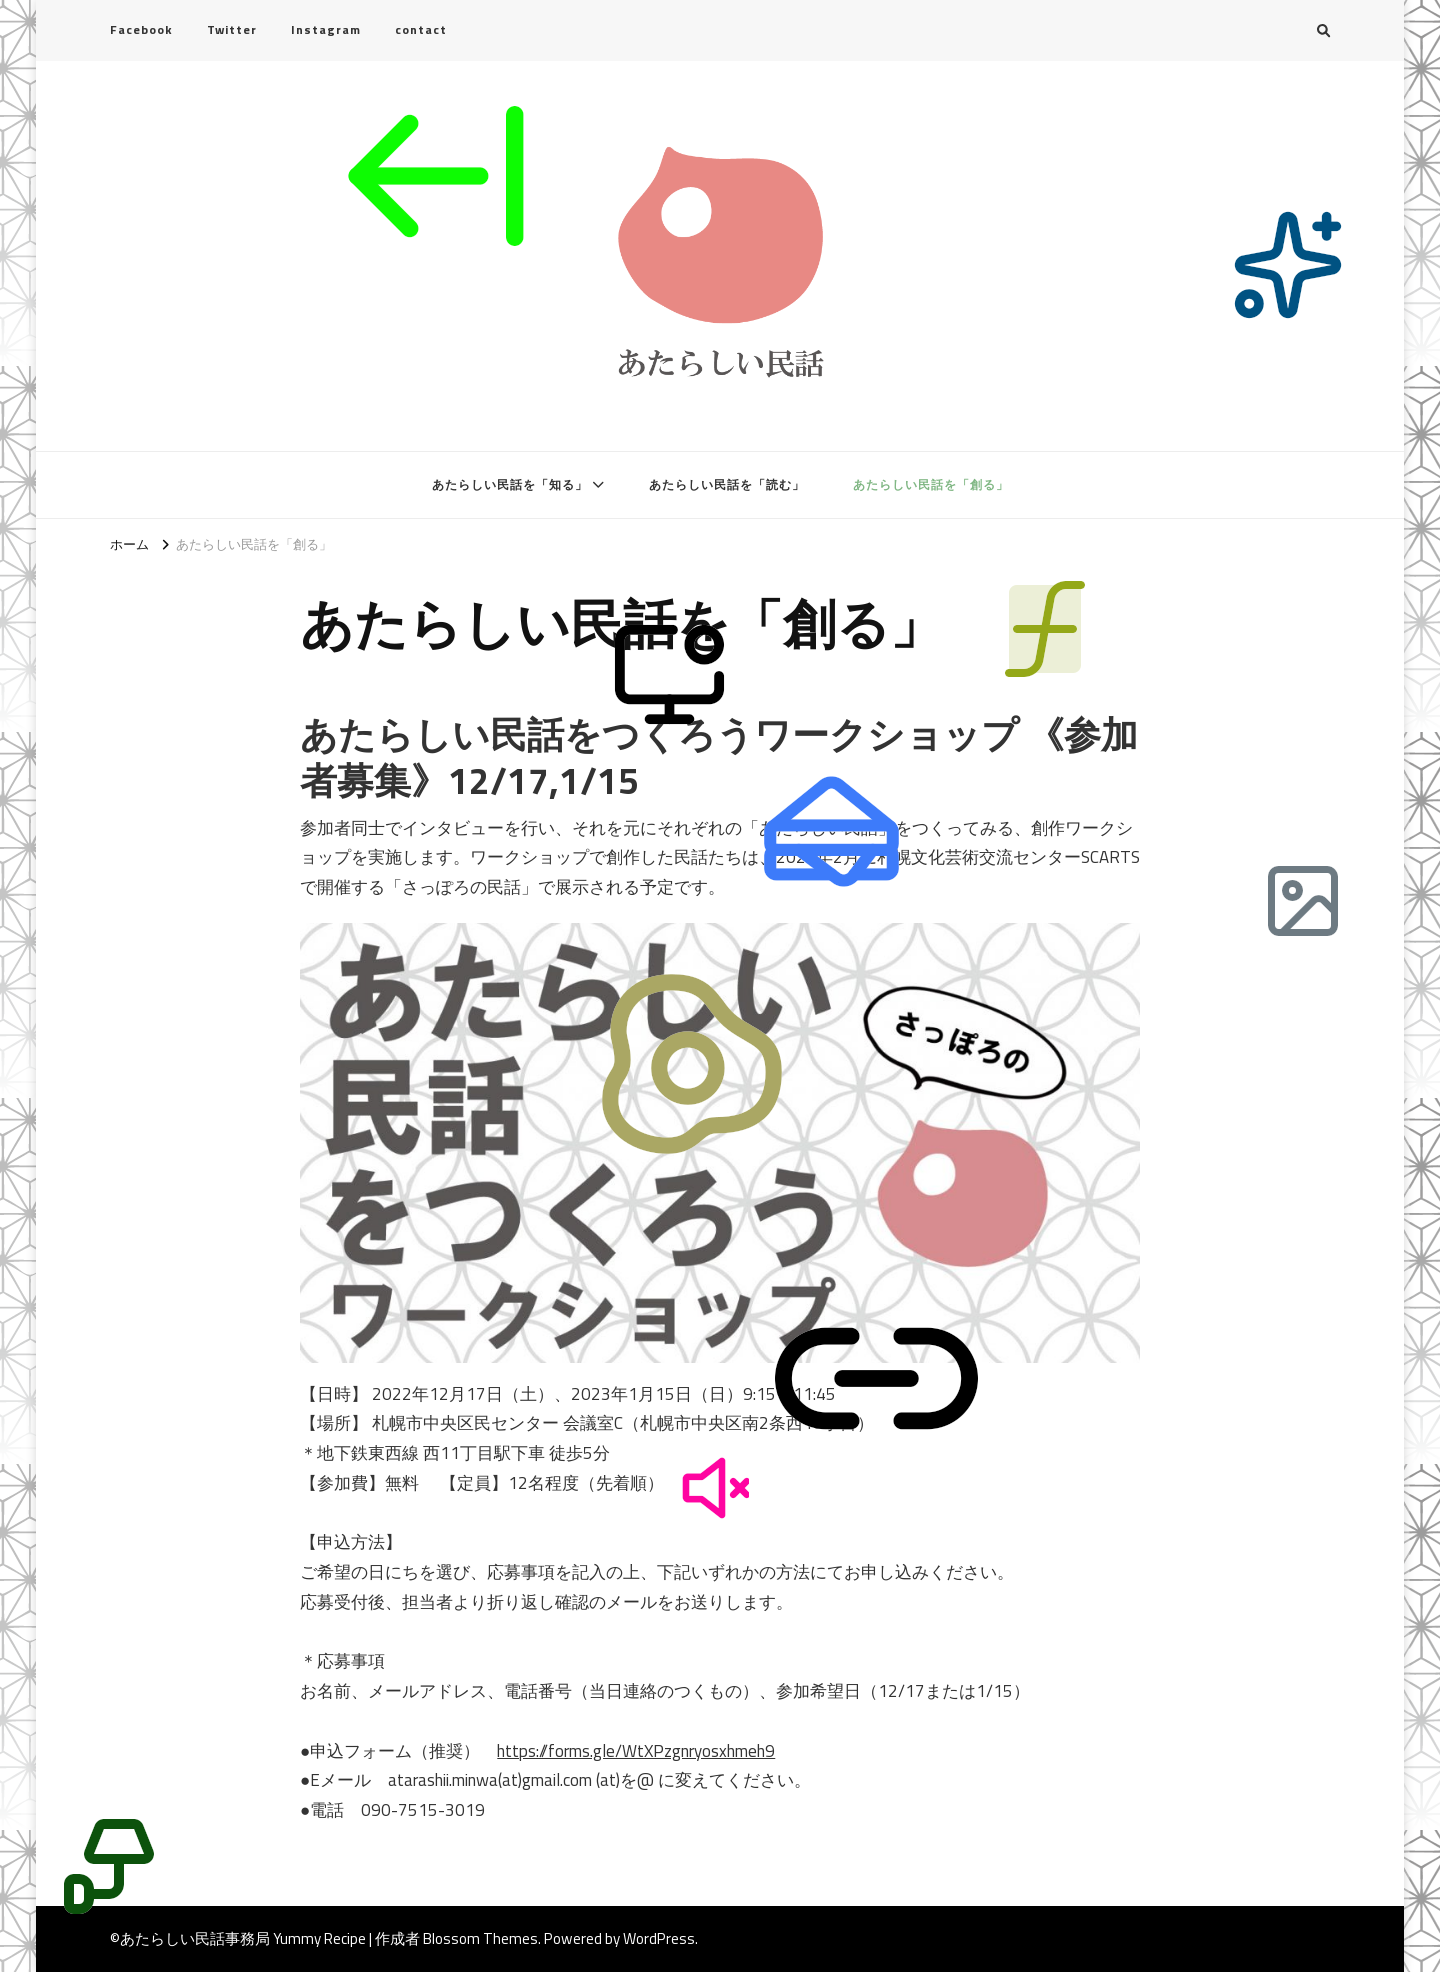 This screenshot has height=1972, width=1440. Describe the element at coordinates (1303, 901) in the screenshot. I see `view or open an image file` at that location.